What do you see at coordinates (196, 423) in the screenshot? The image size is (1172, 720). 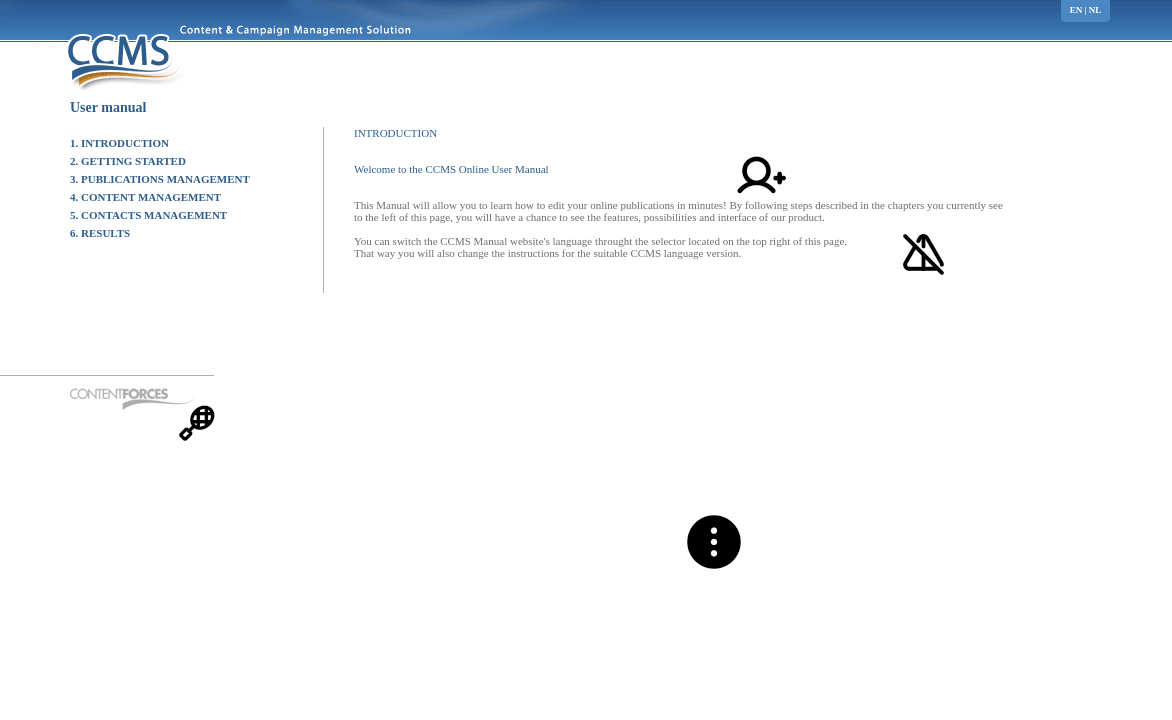 I see `access tennis or racquet sports features` at bounding box center [196, 423].